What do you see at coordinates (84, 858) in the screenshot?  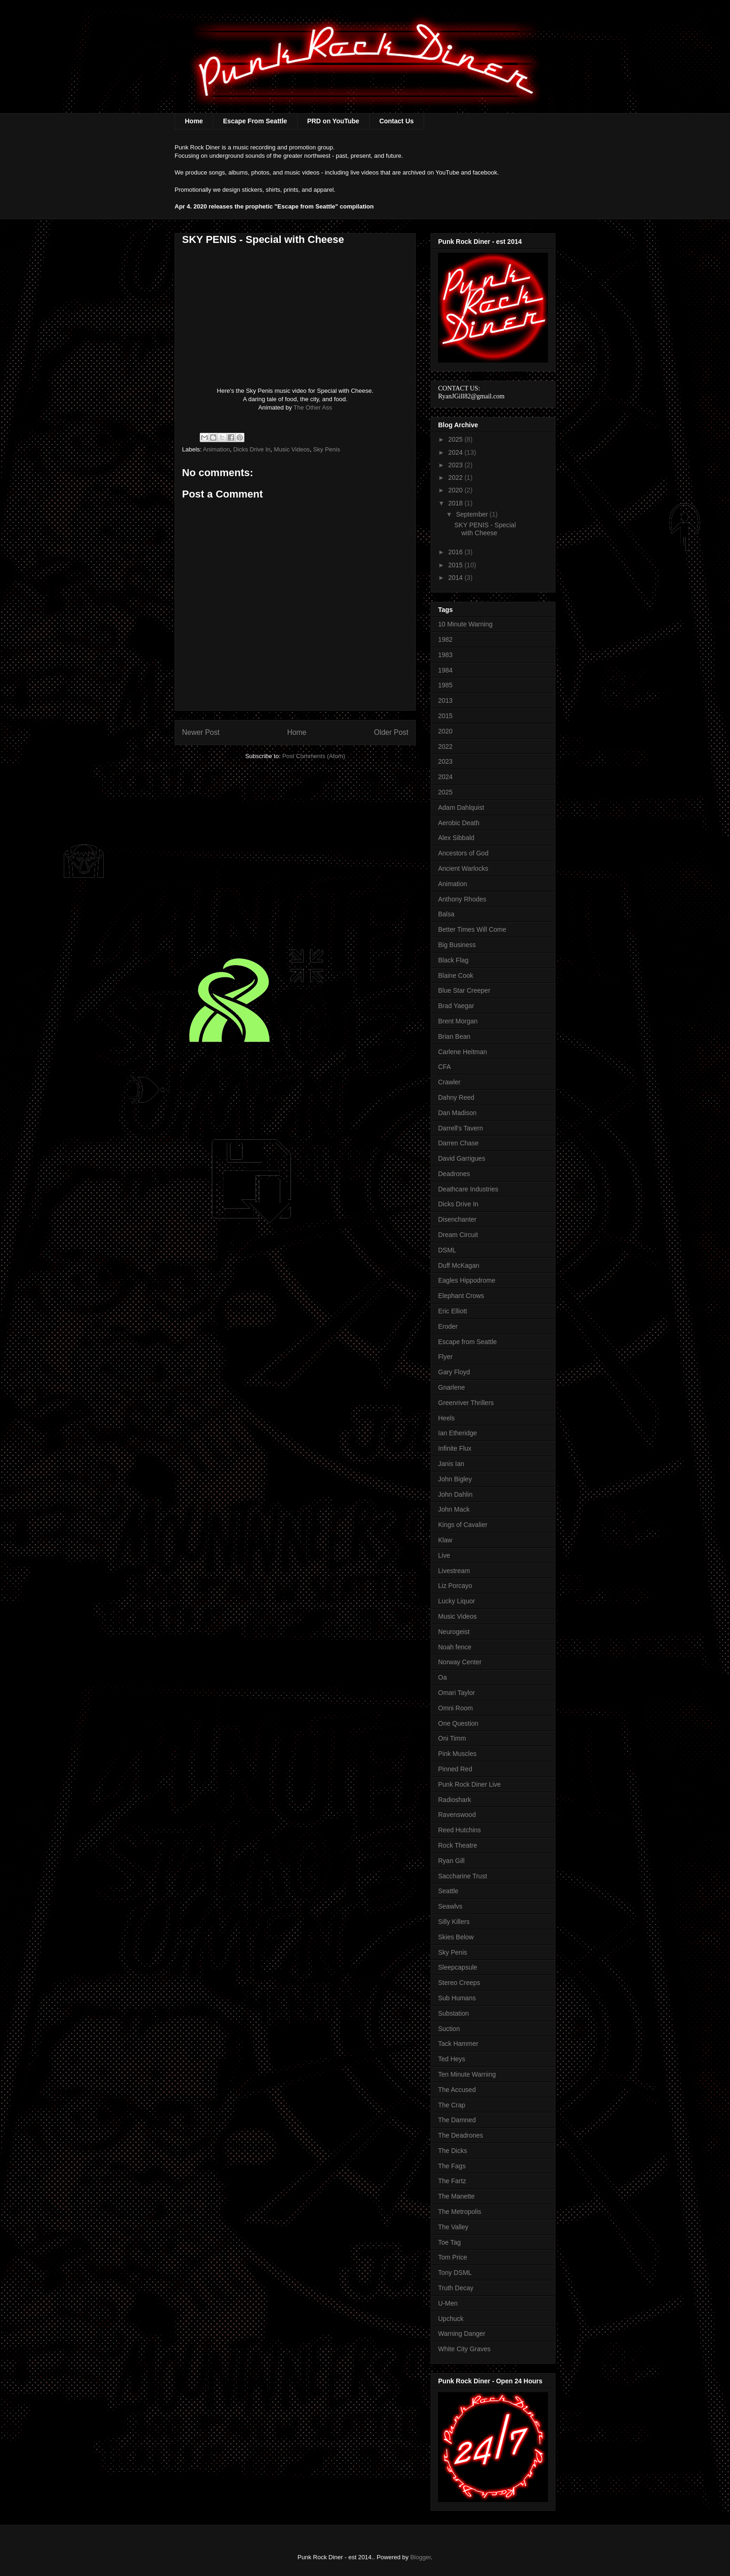 I see `select troll character or creature type` at bounding box center [84, 858].